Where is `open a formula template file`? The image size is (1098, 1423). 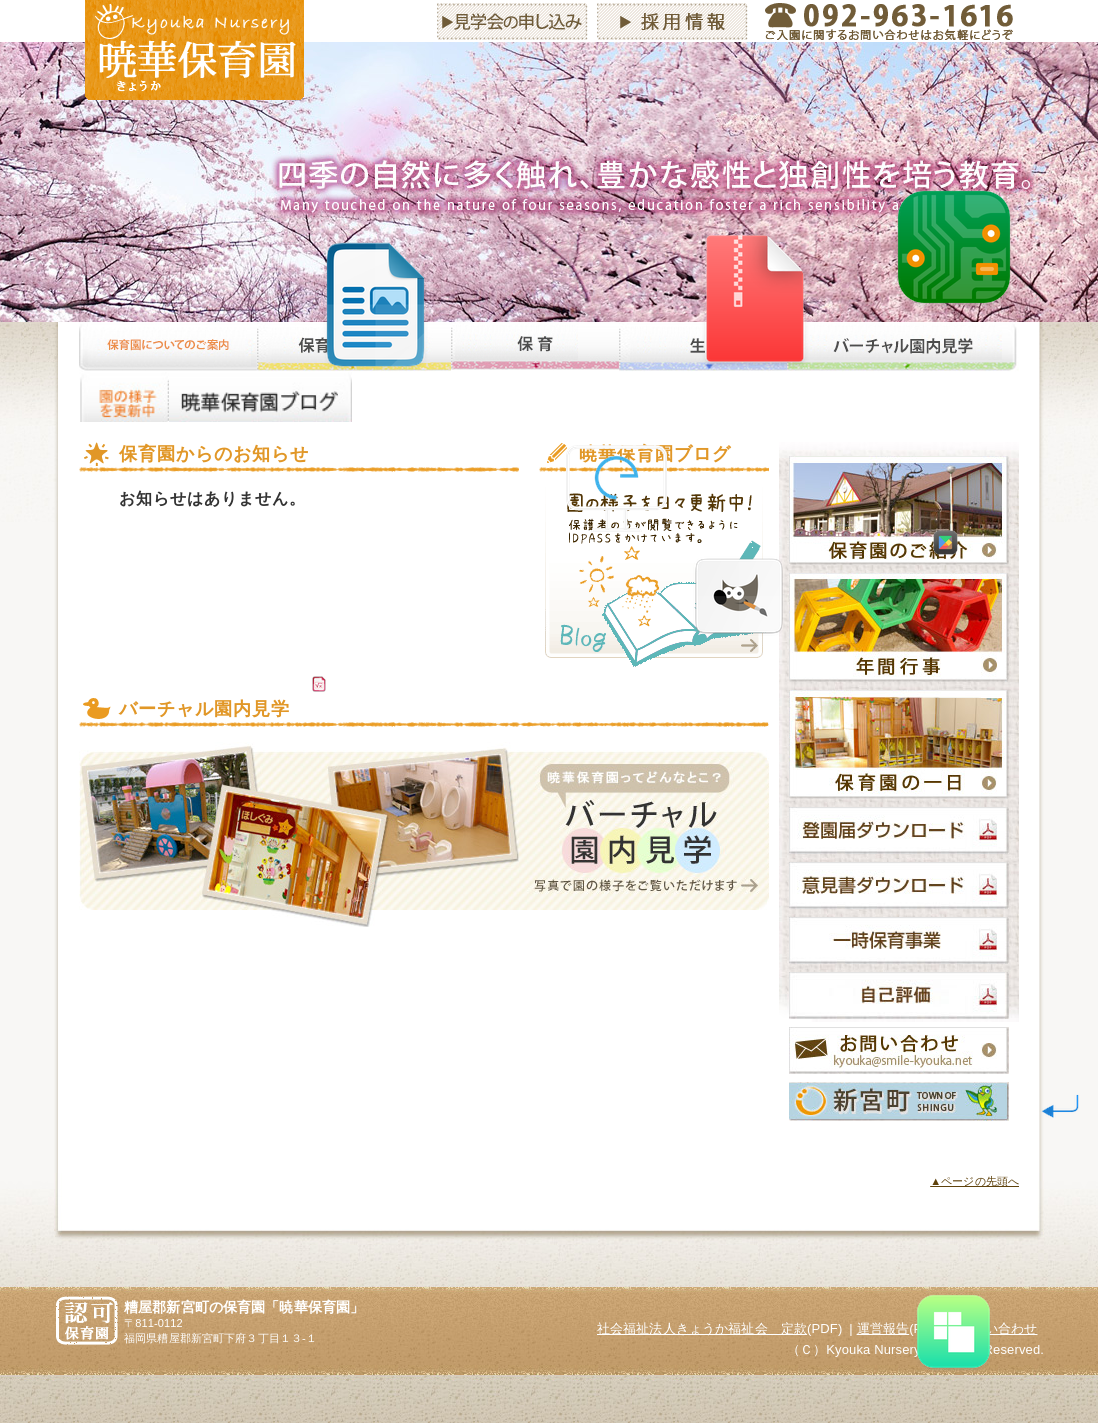
open a formula template file is located at coordinates (319, 684).